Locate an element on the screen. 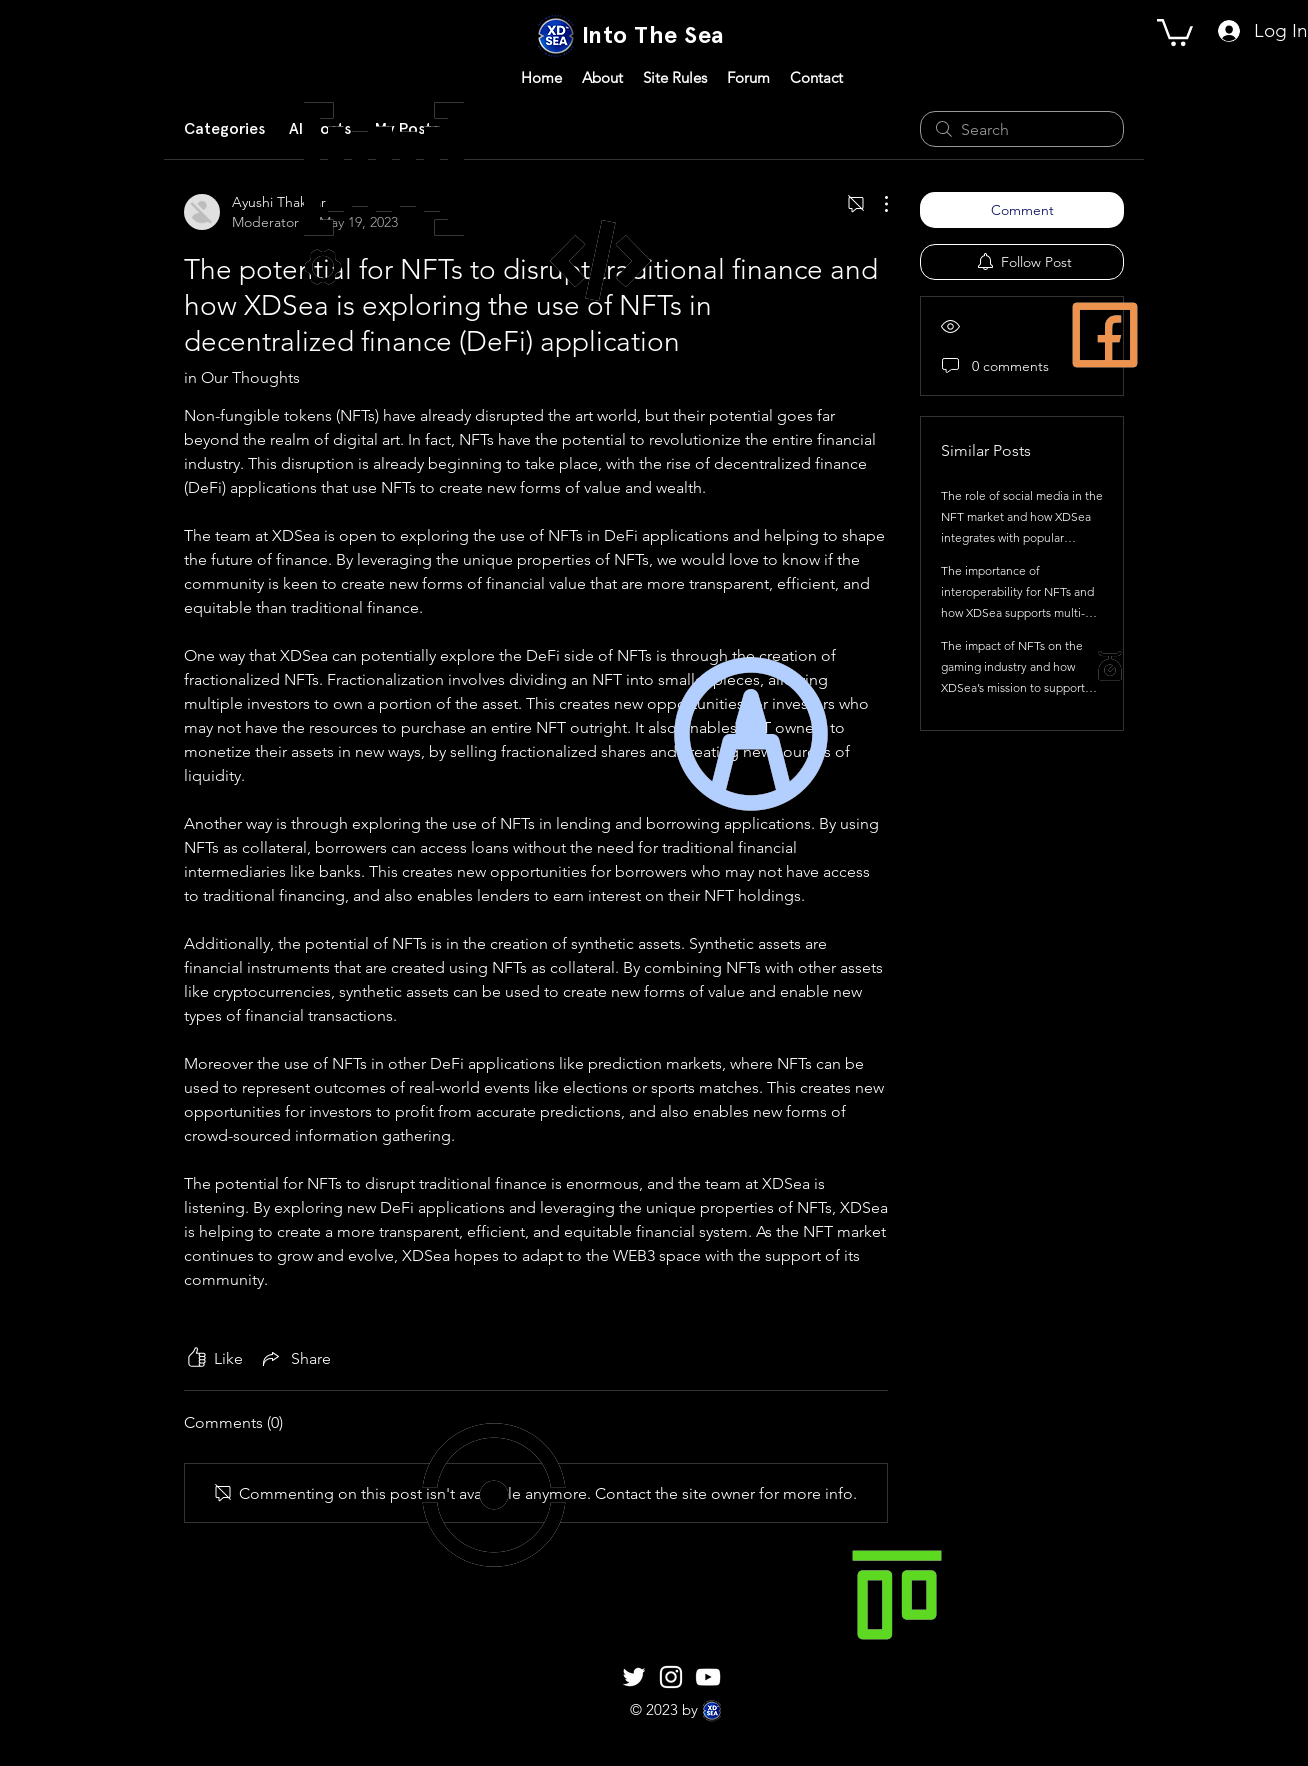 This screenshot has height=1766, width=1308. Framework computer brand logo is located at coordinates (323, 267).